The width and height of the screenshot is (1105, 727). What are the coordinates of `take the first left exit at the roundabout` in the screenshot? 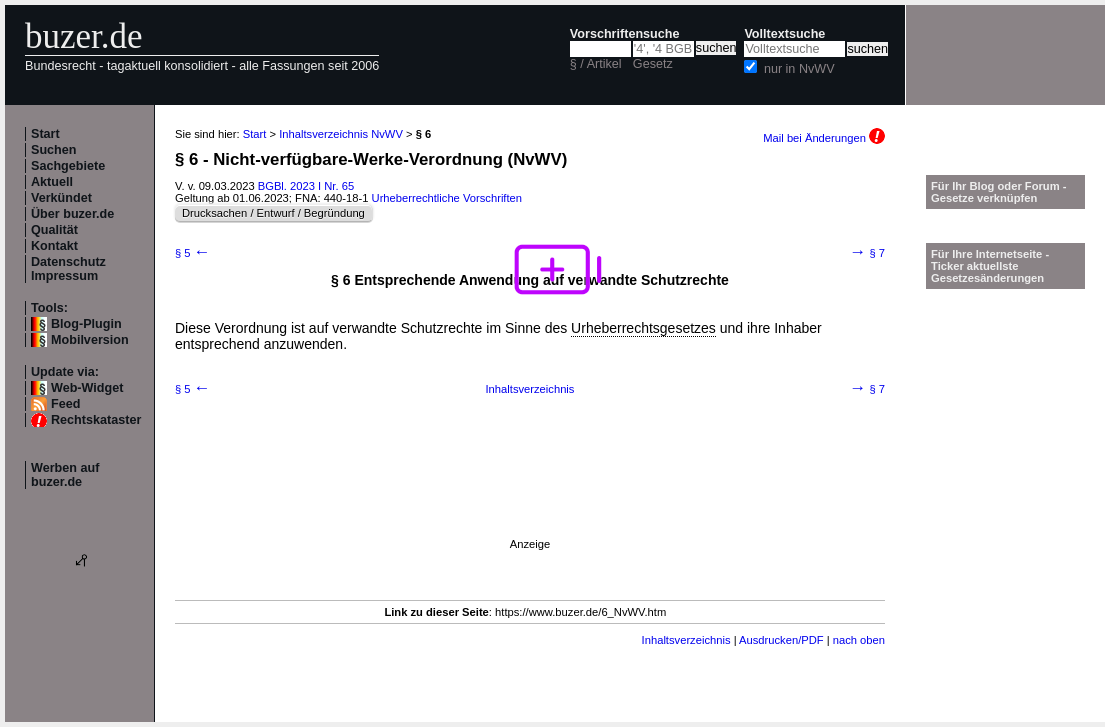 It's located at (81, 560).